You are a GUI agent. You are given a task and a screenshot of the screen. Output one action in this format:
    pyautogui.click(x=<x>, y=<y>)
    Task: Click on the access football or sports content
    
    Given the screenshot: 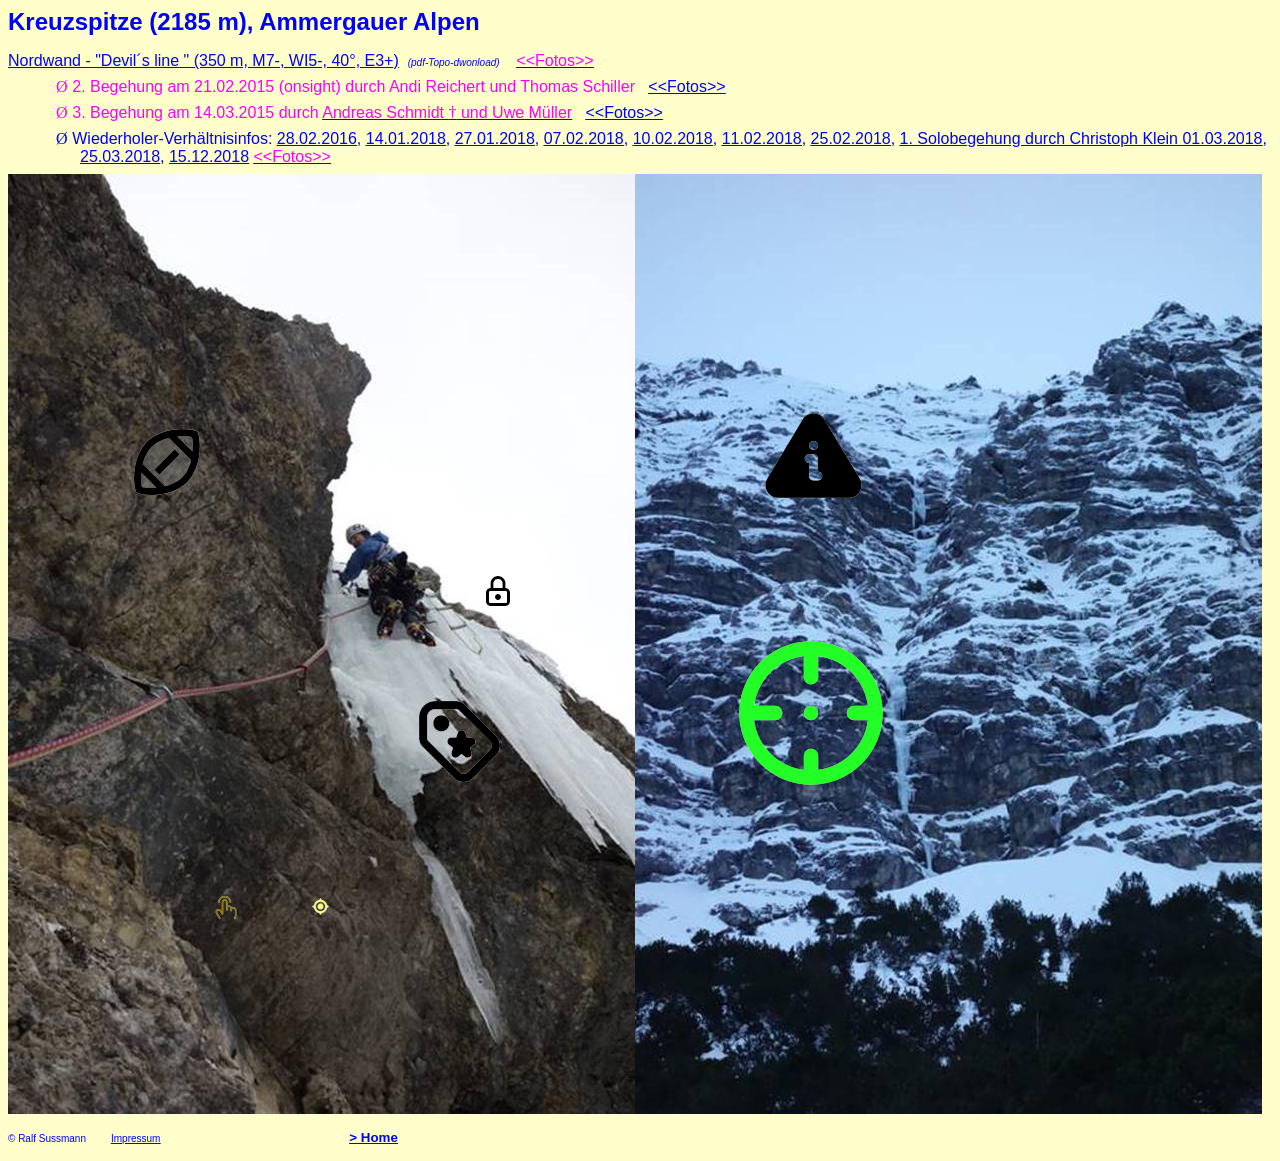 What is the action you would take?
    pyautogui.click(x=167, y=462)
    